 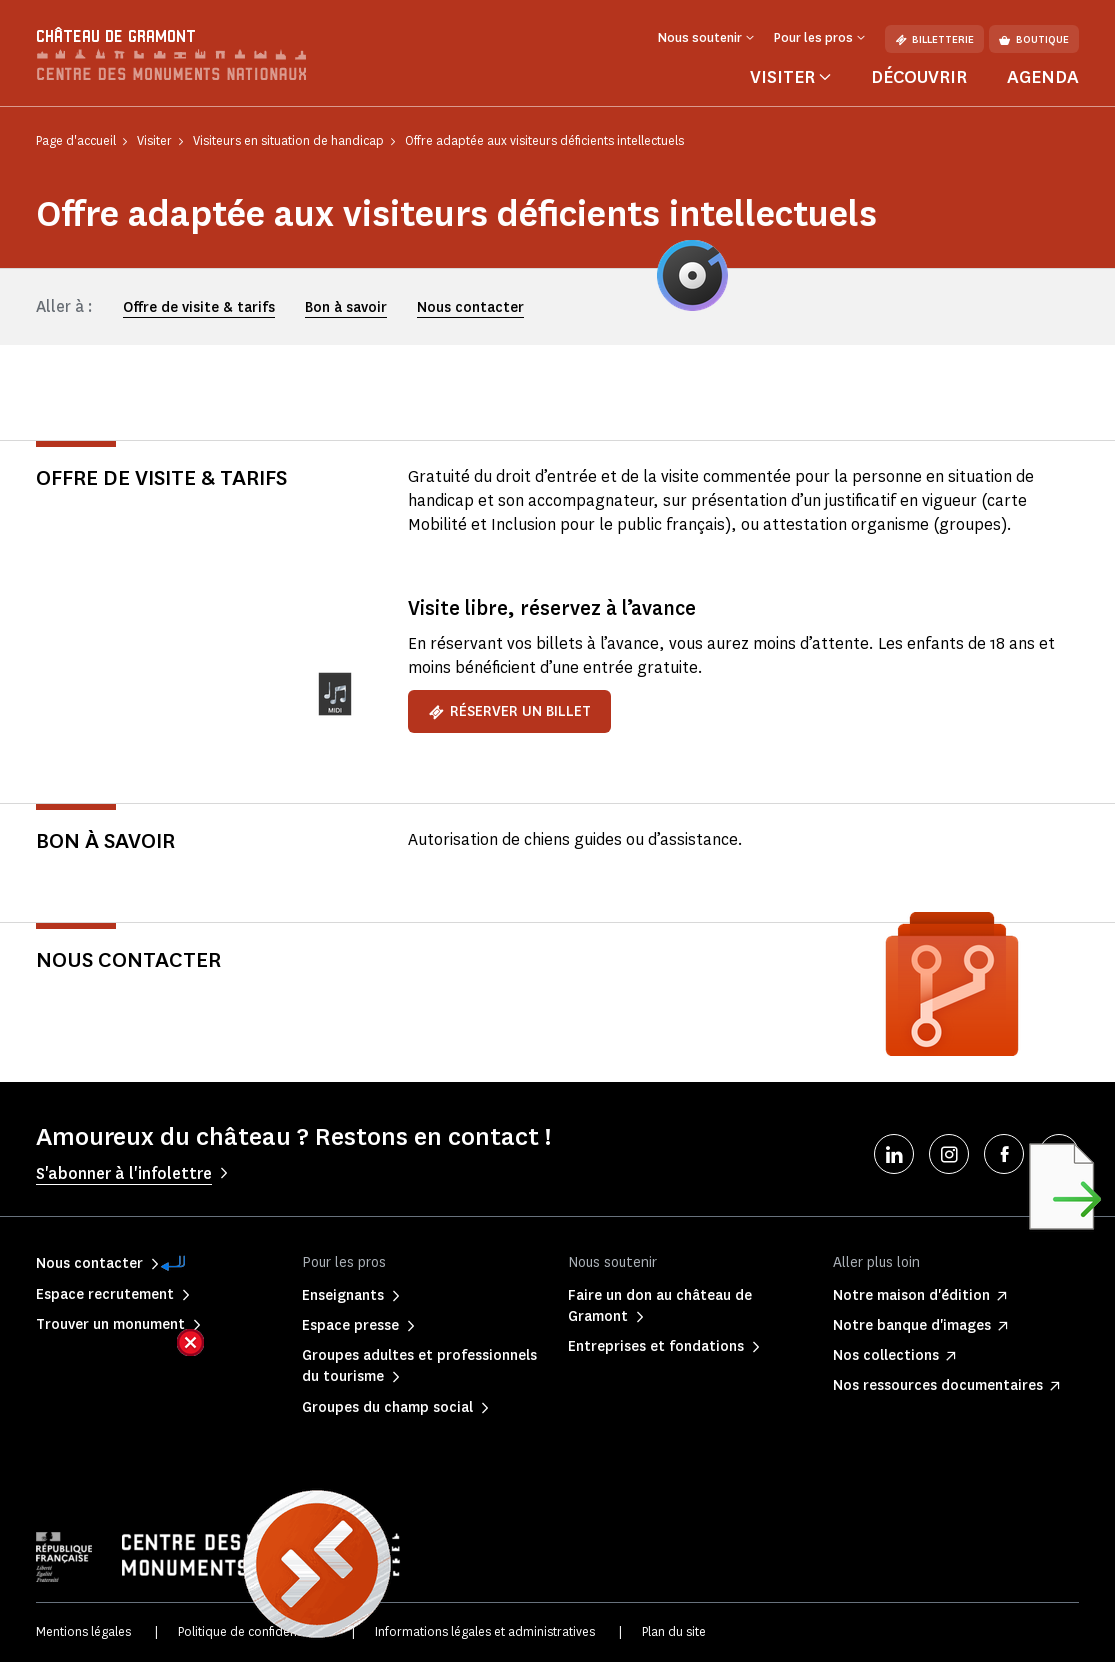 I want to click on open the repos app for managing git repositories, so click(x=952, y=984).